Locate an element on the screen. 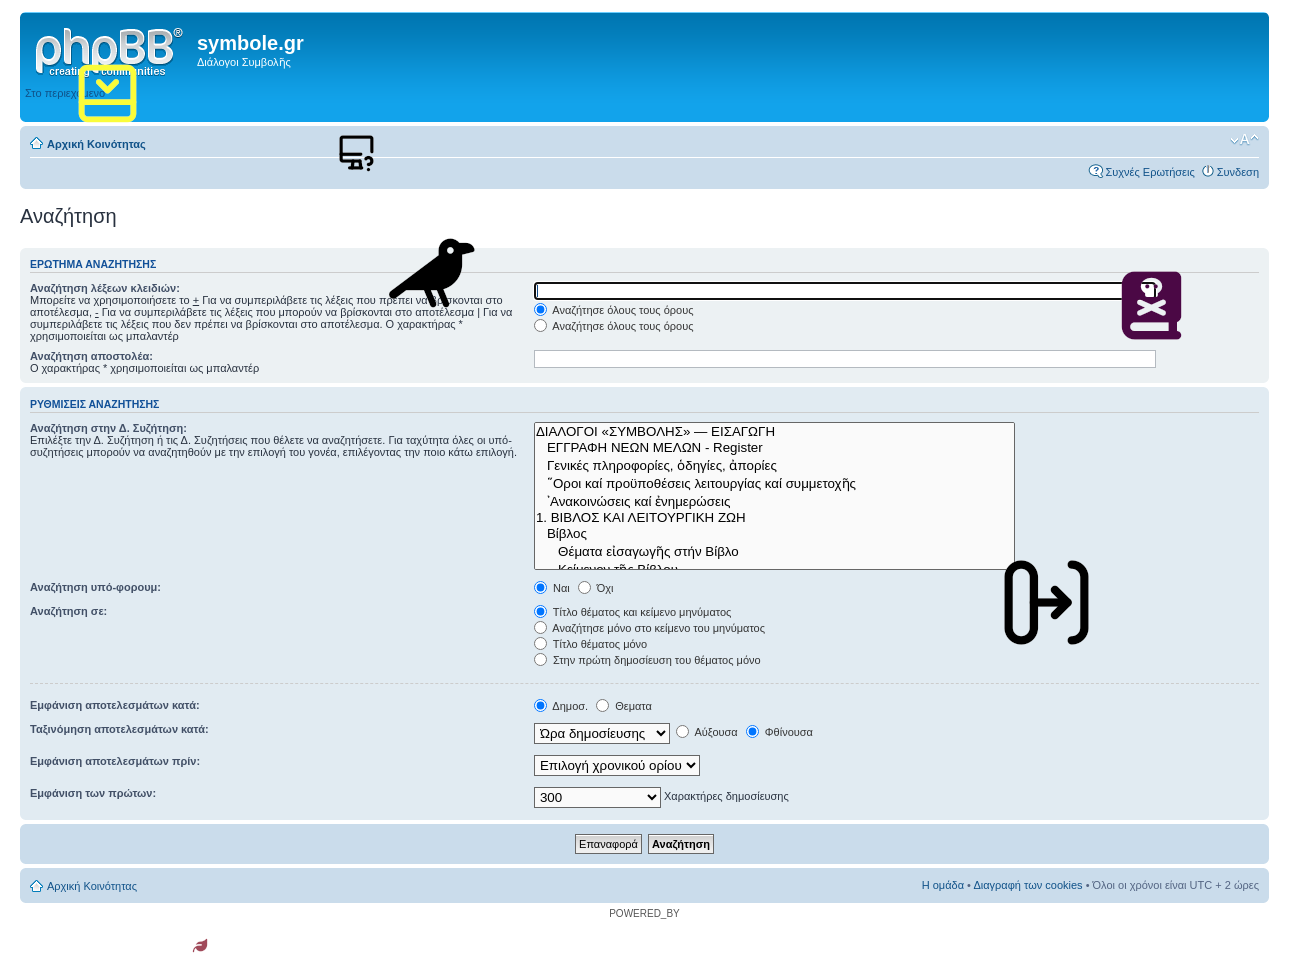 The height and width of the screenshot is (958, 1289). crow icon from fontawesome icon set is located at coordinates (432, 273).